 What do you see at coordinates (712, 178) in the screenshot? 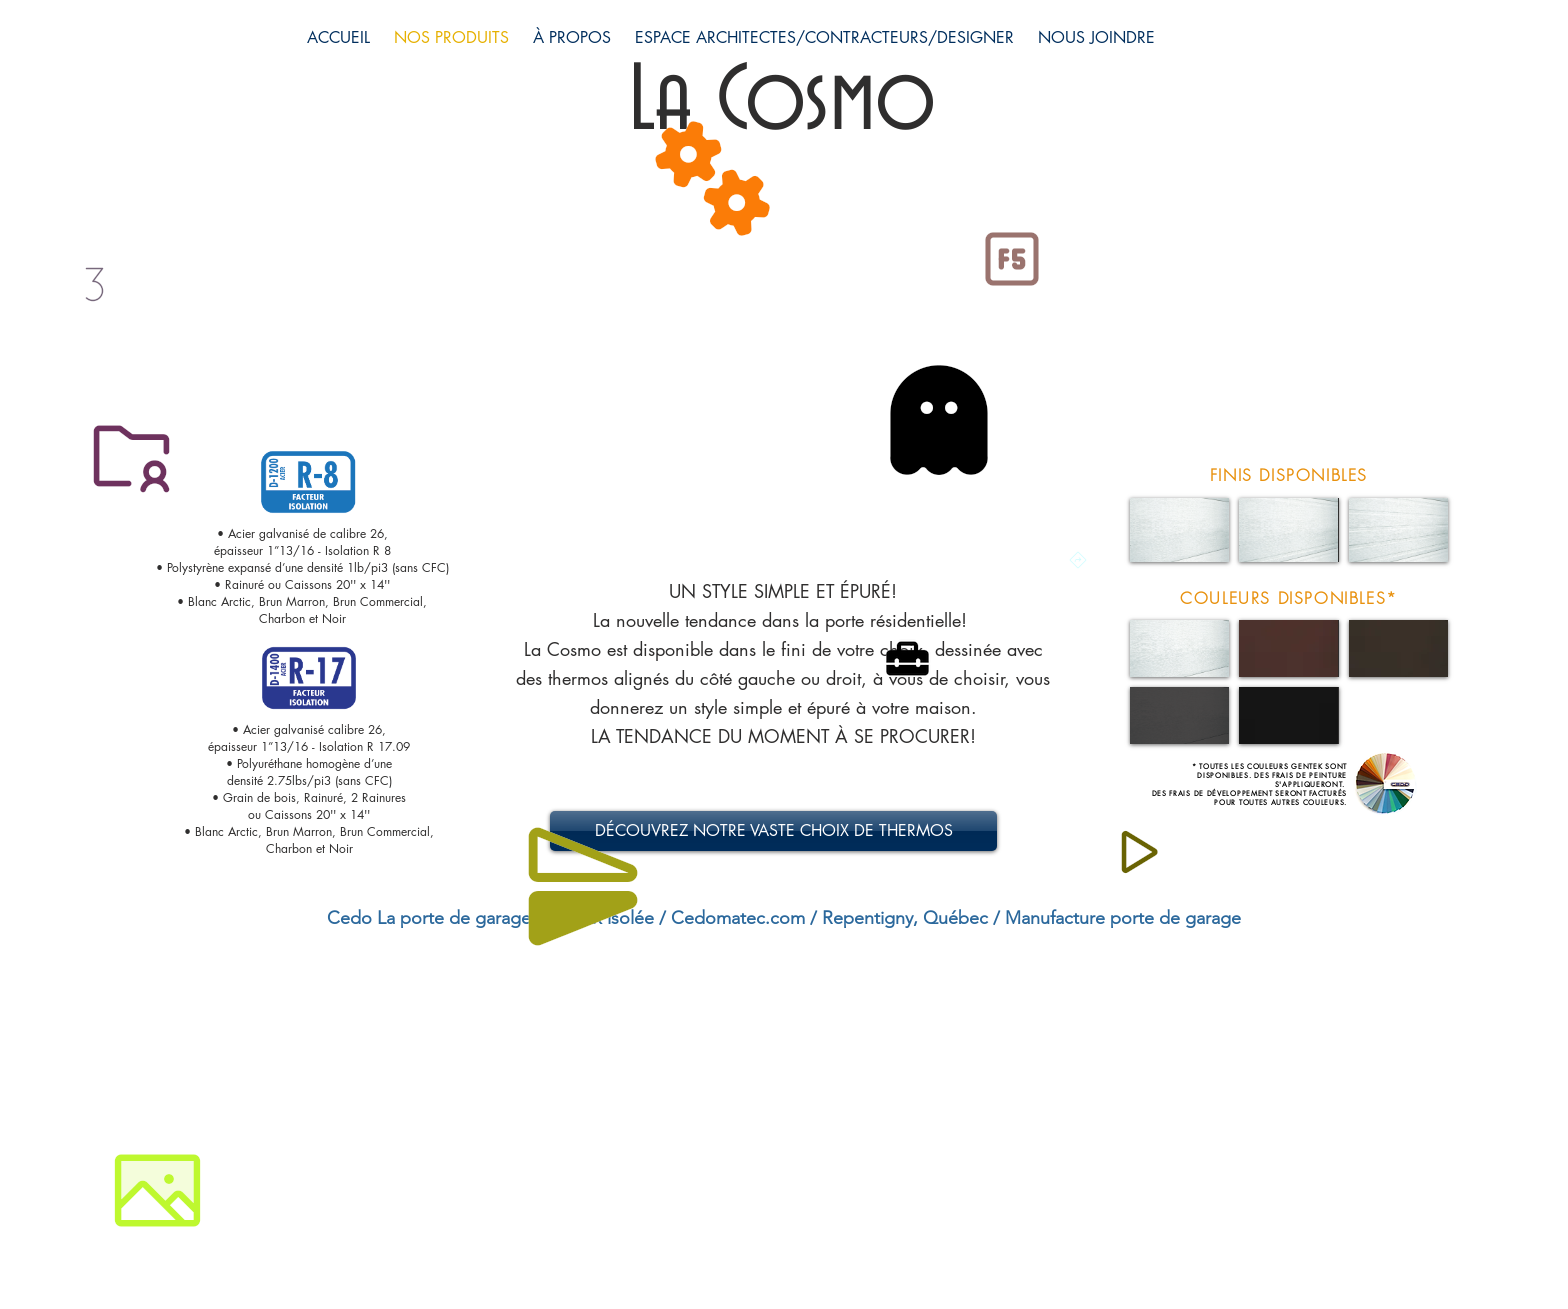
I see `access settings or preferences` at bounding box center [712, 178].